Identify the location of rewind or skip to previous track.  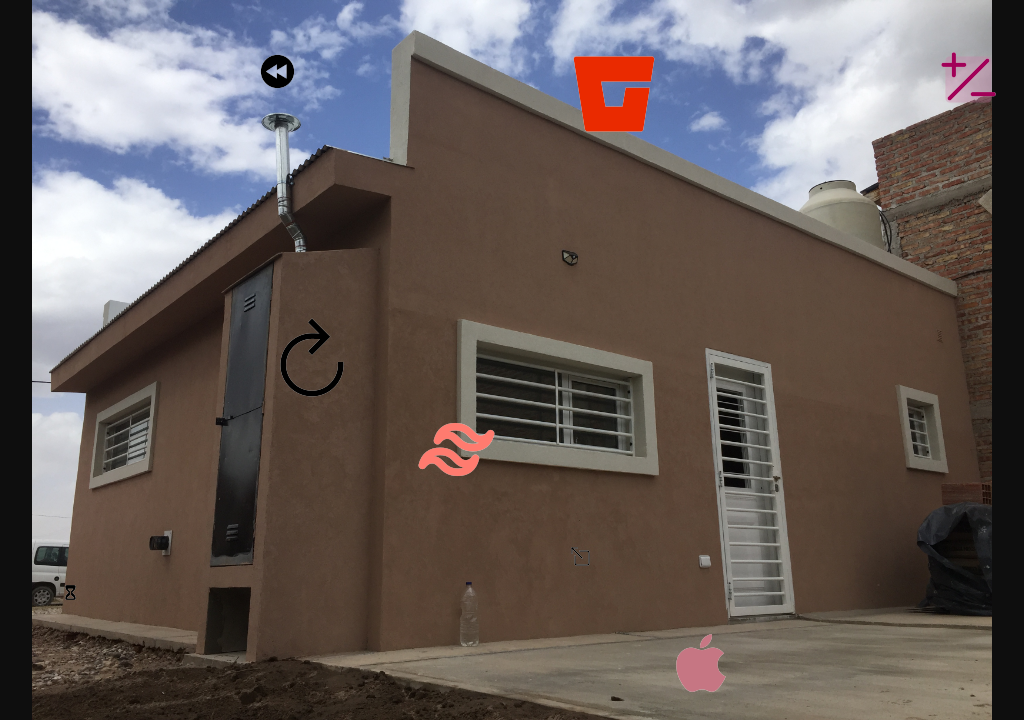
(277, 71).